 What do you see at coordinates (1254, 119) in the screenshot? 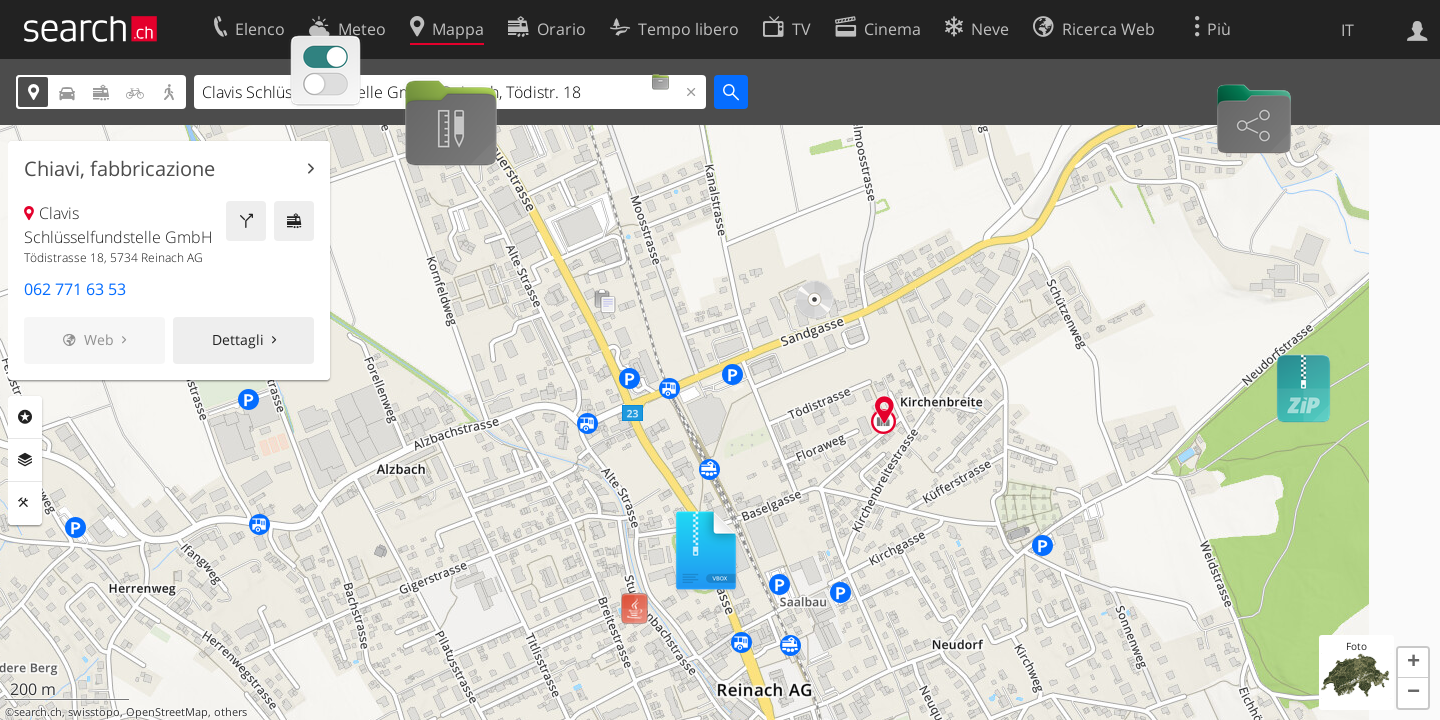
I see `open your public shared folder` at bounding box center [1254, 119].